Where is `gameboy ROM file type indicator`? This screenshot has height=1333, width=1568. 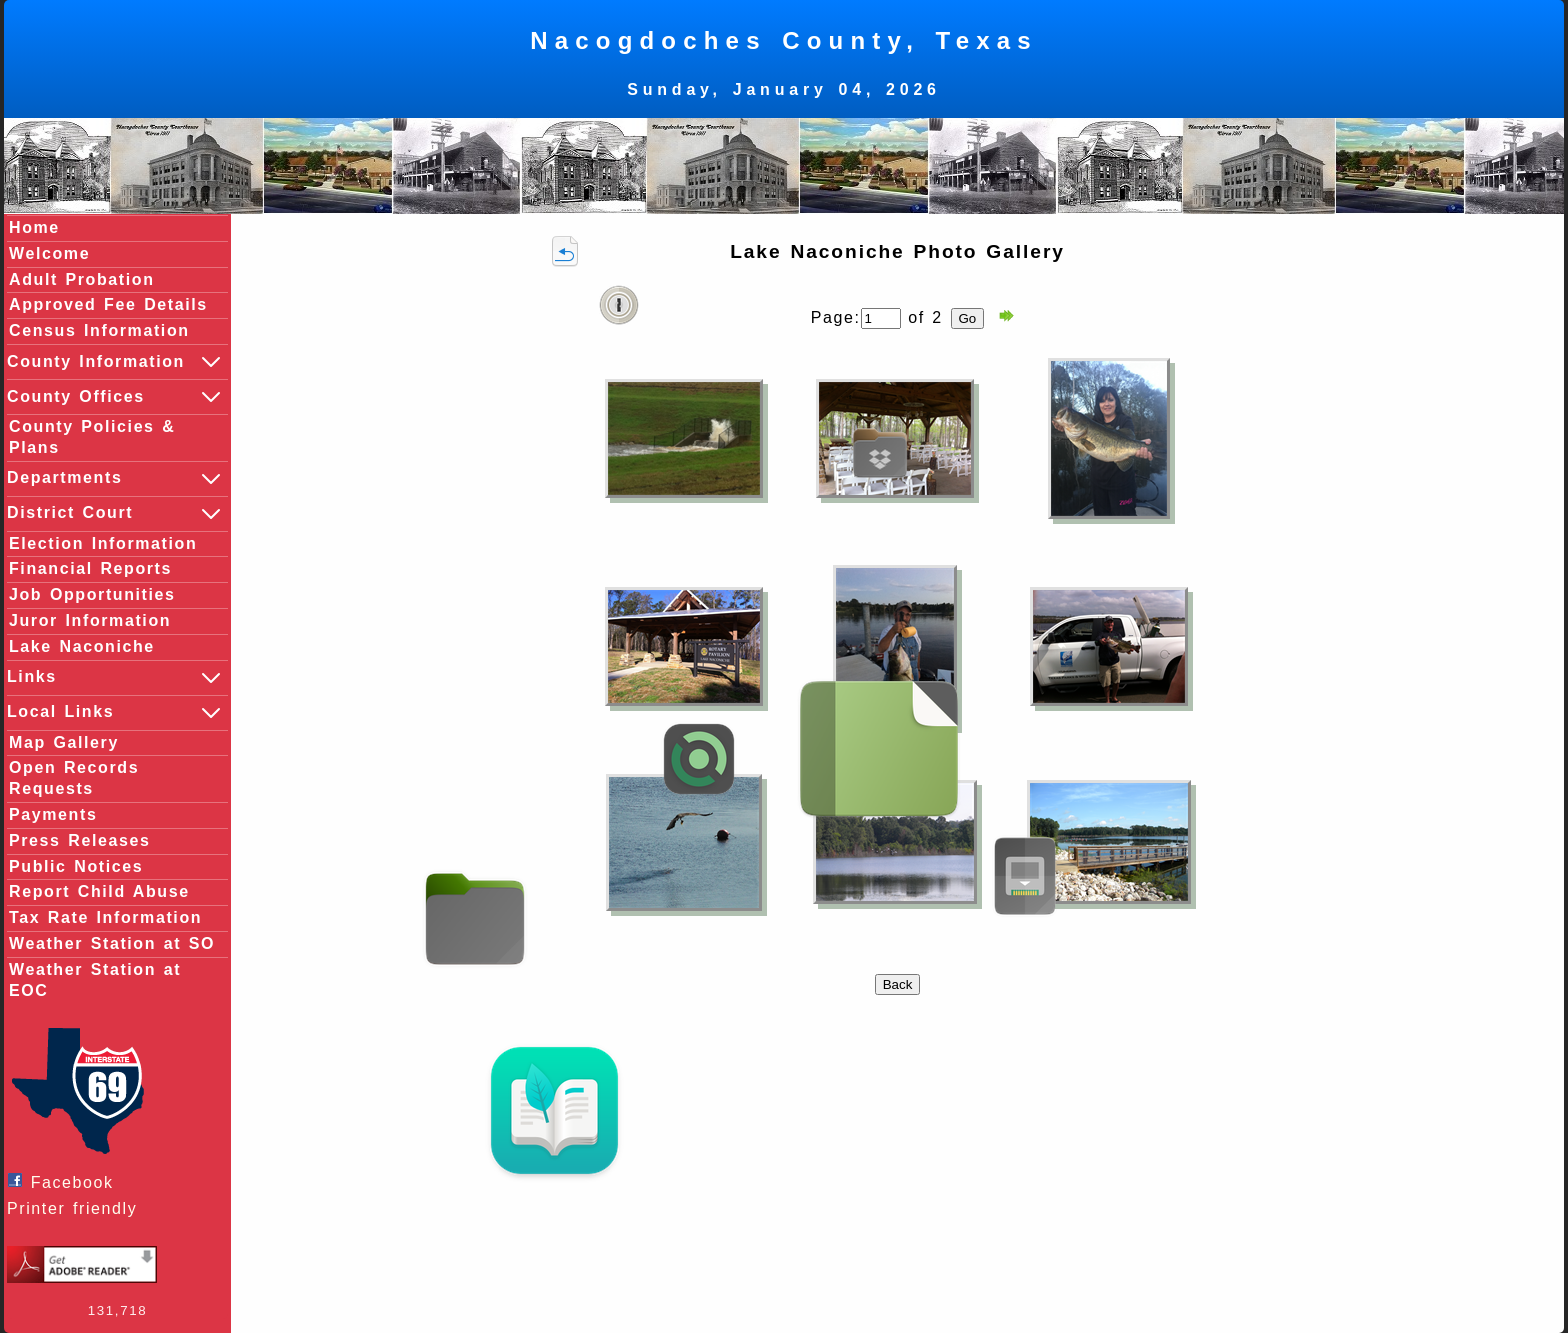 gameboy ROM file type indicator is located at coordinates (1025, 876).